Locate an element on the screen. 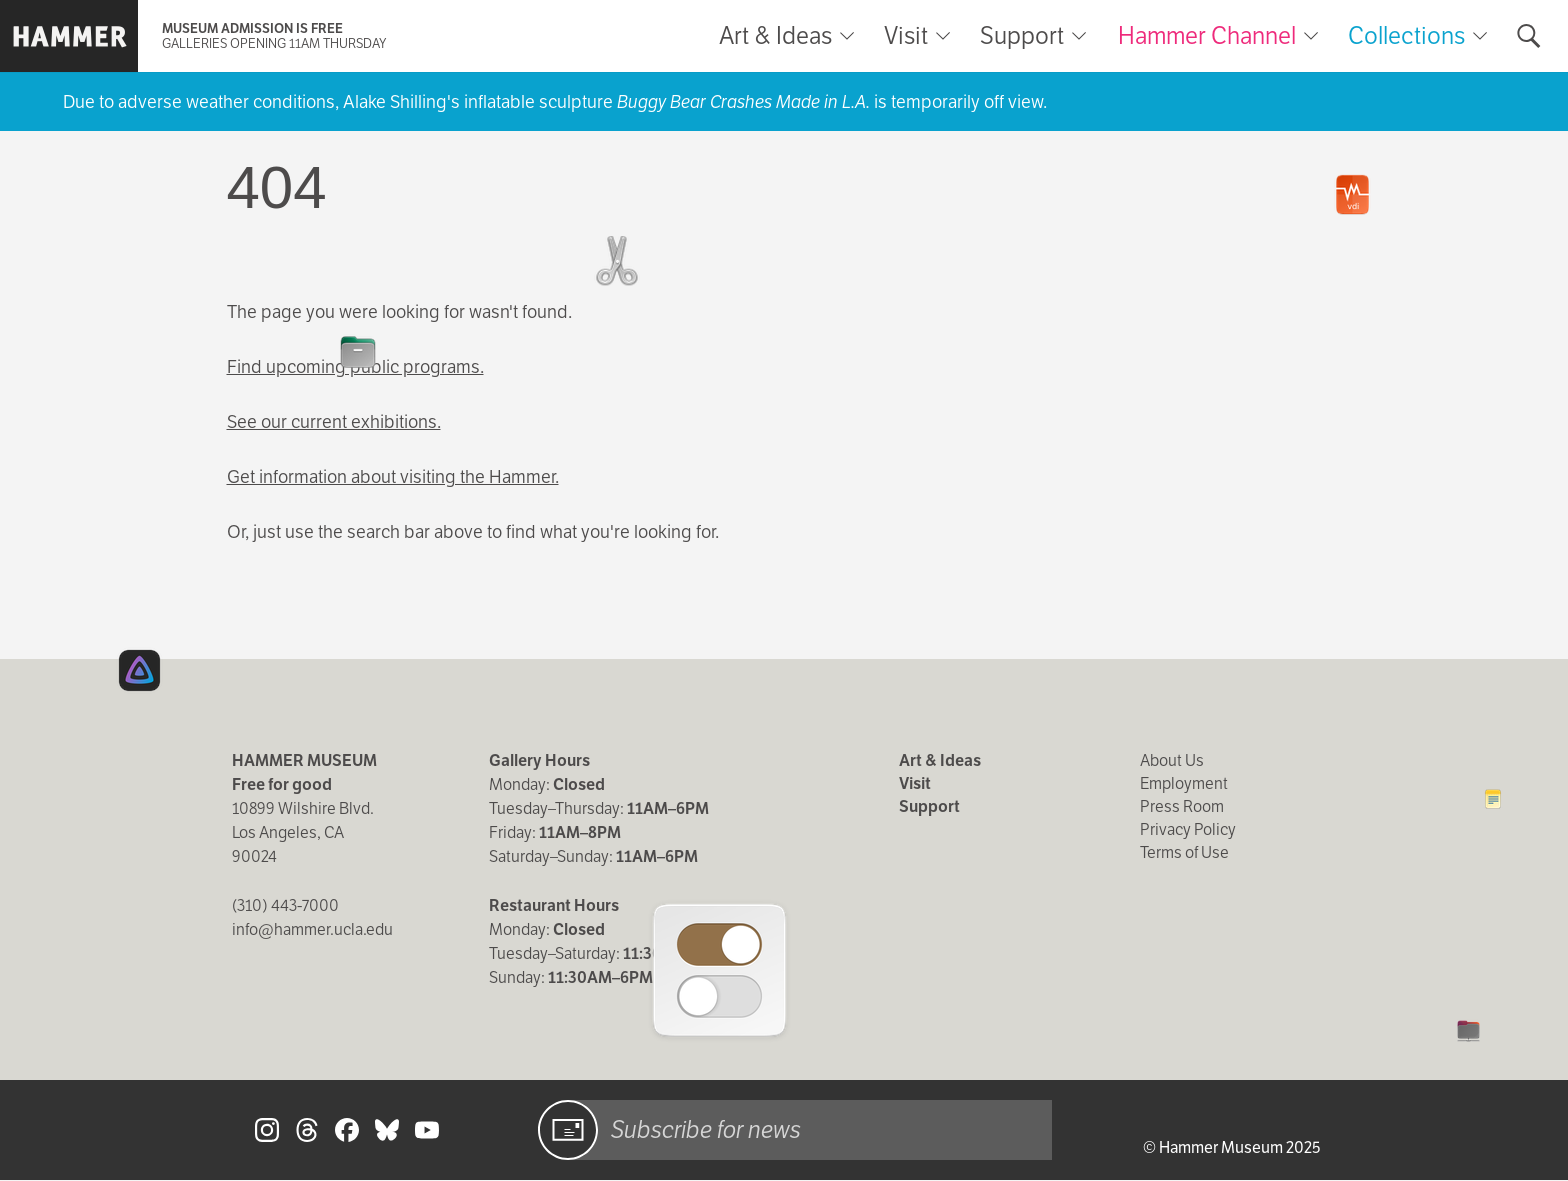  access a remote or network folder is located at coordinates (1468, 1030).